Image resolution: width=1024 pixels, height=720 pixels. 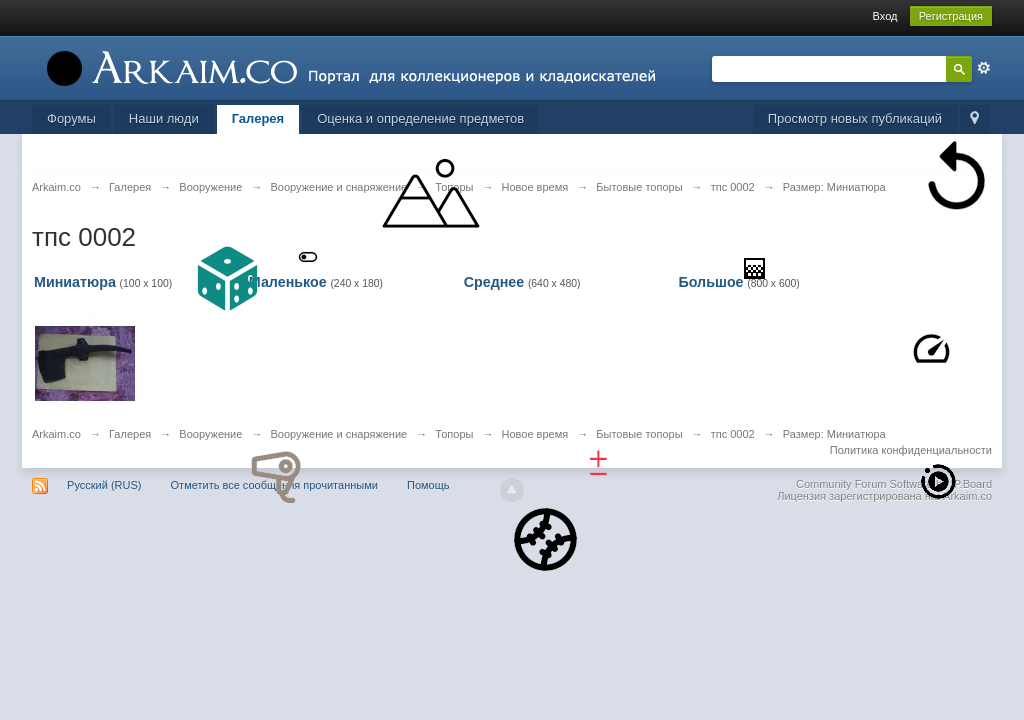 What do you see at coordinates (277, 475) in the screenshot?
I see `access hair styling or grooming tools` at bounding box center [277, 475].